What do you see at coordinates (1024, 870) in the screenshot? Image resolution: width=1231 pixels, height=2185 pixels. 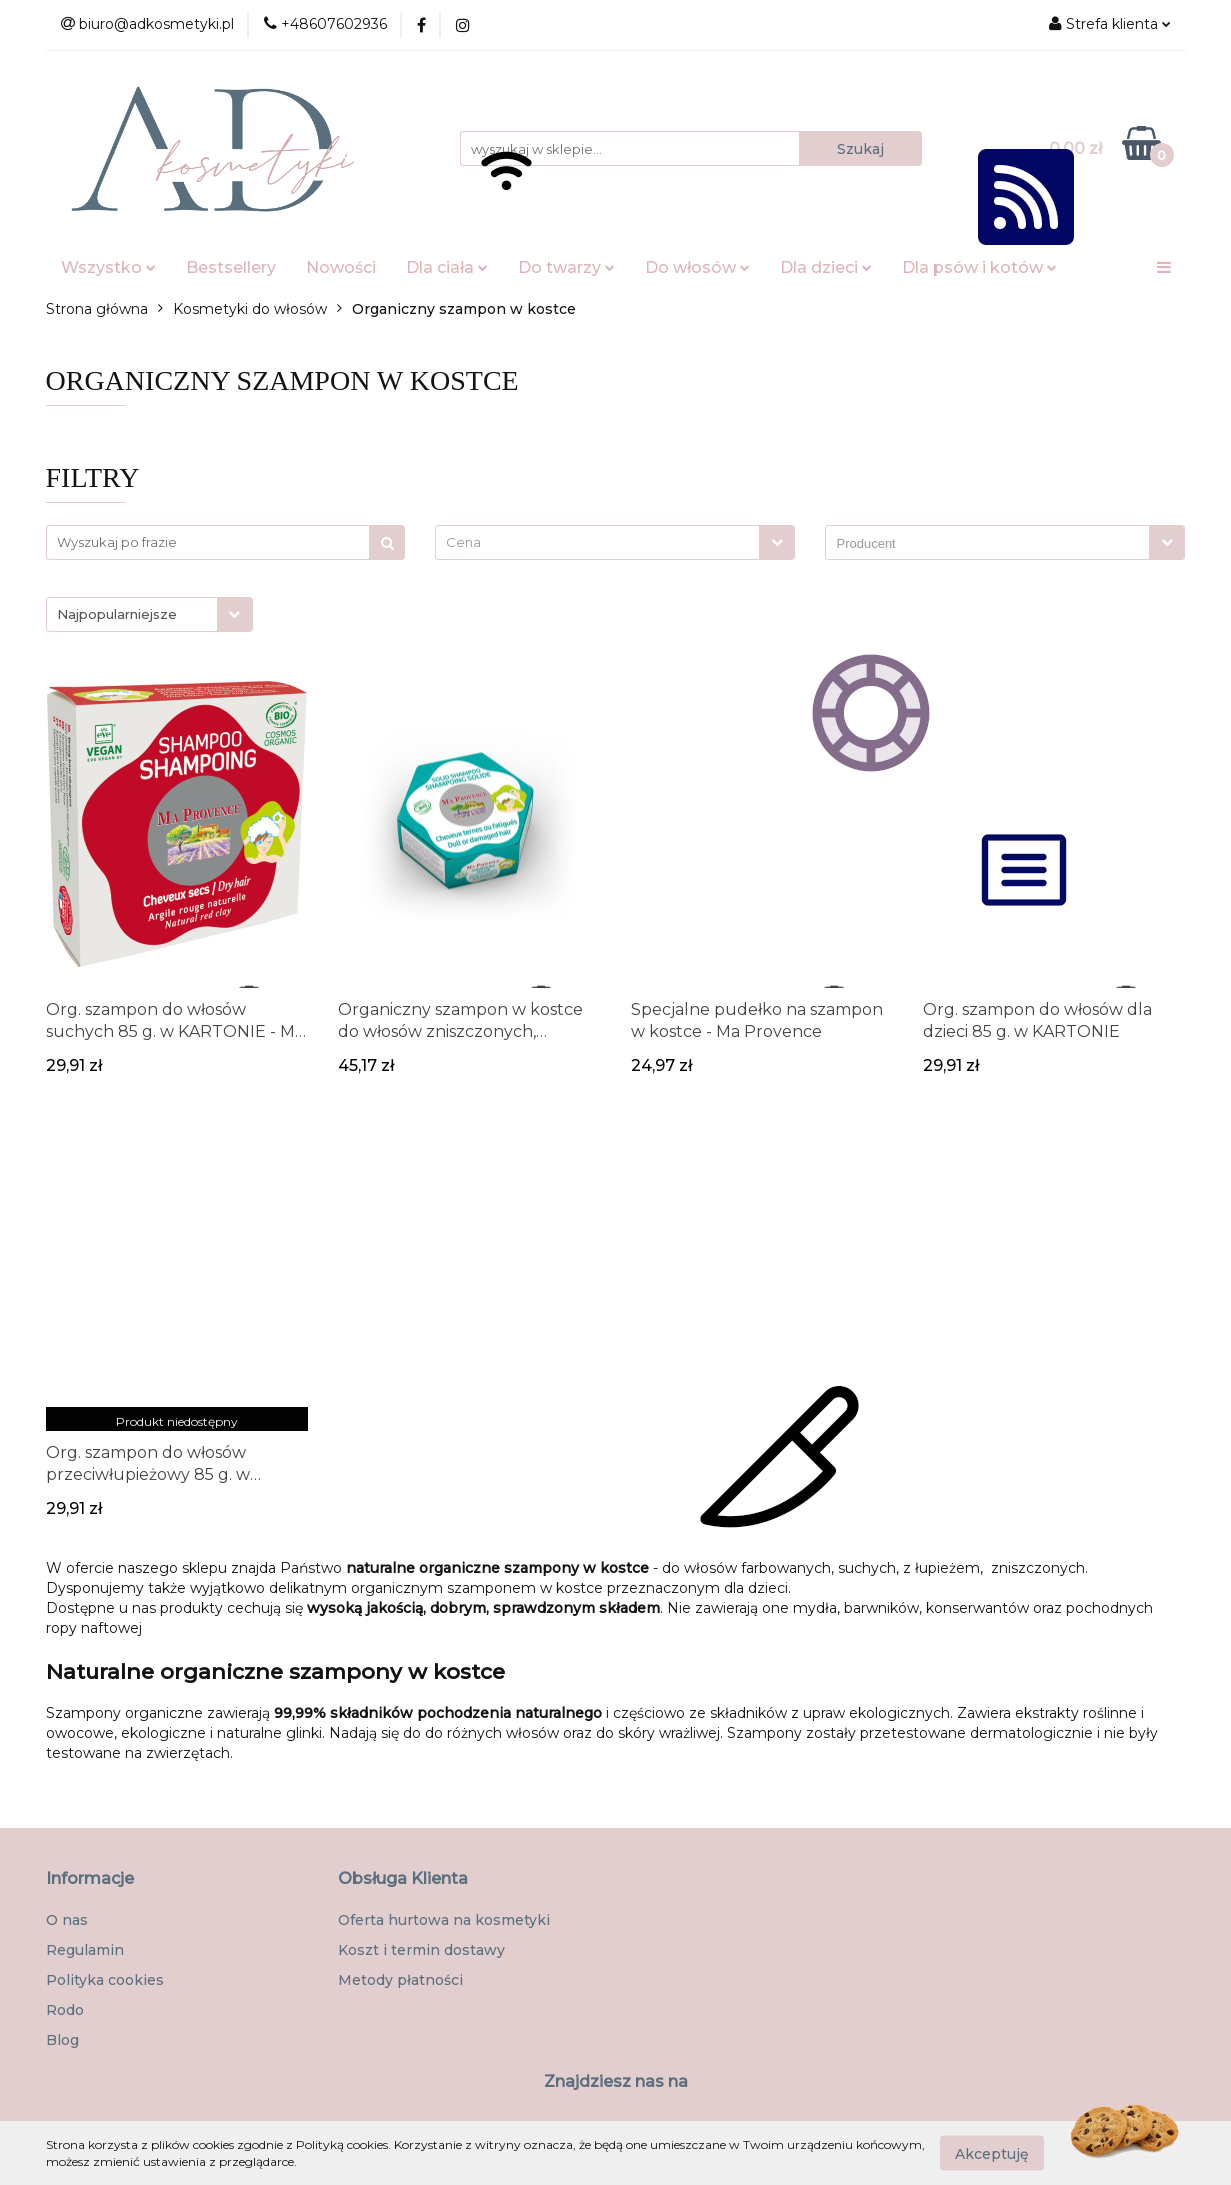 I see `view article or document` at bounding box center [1024, 870].